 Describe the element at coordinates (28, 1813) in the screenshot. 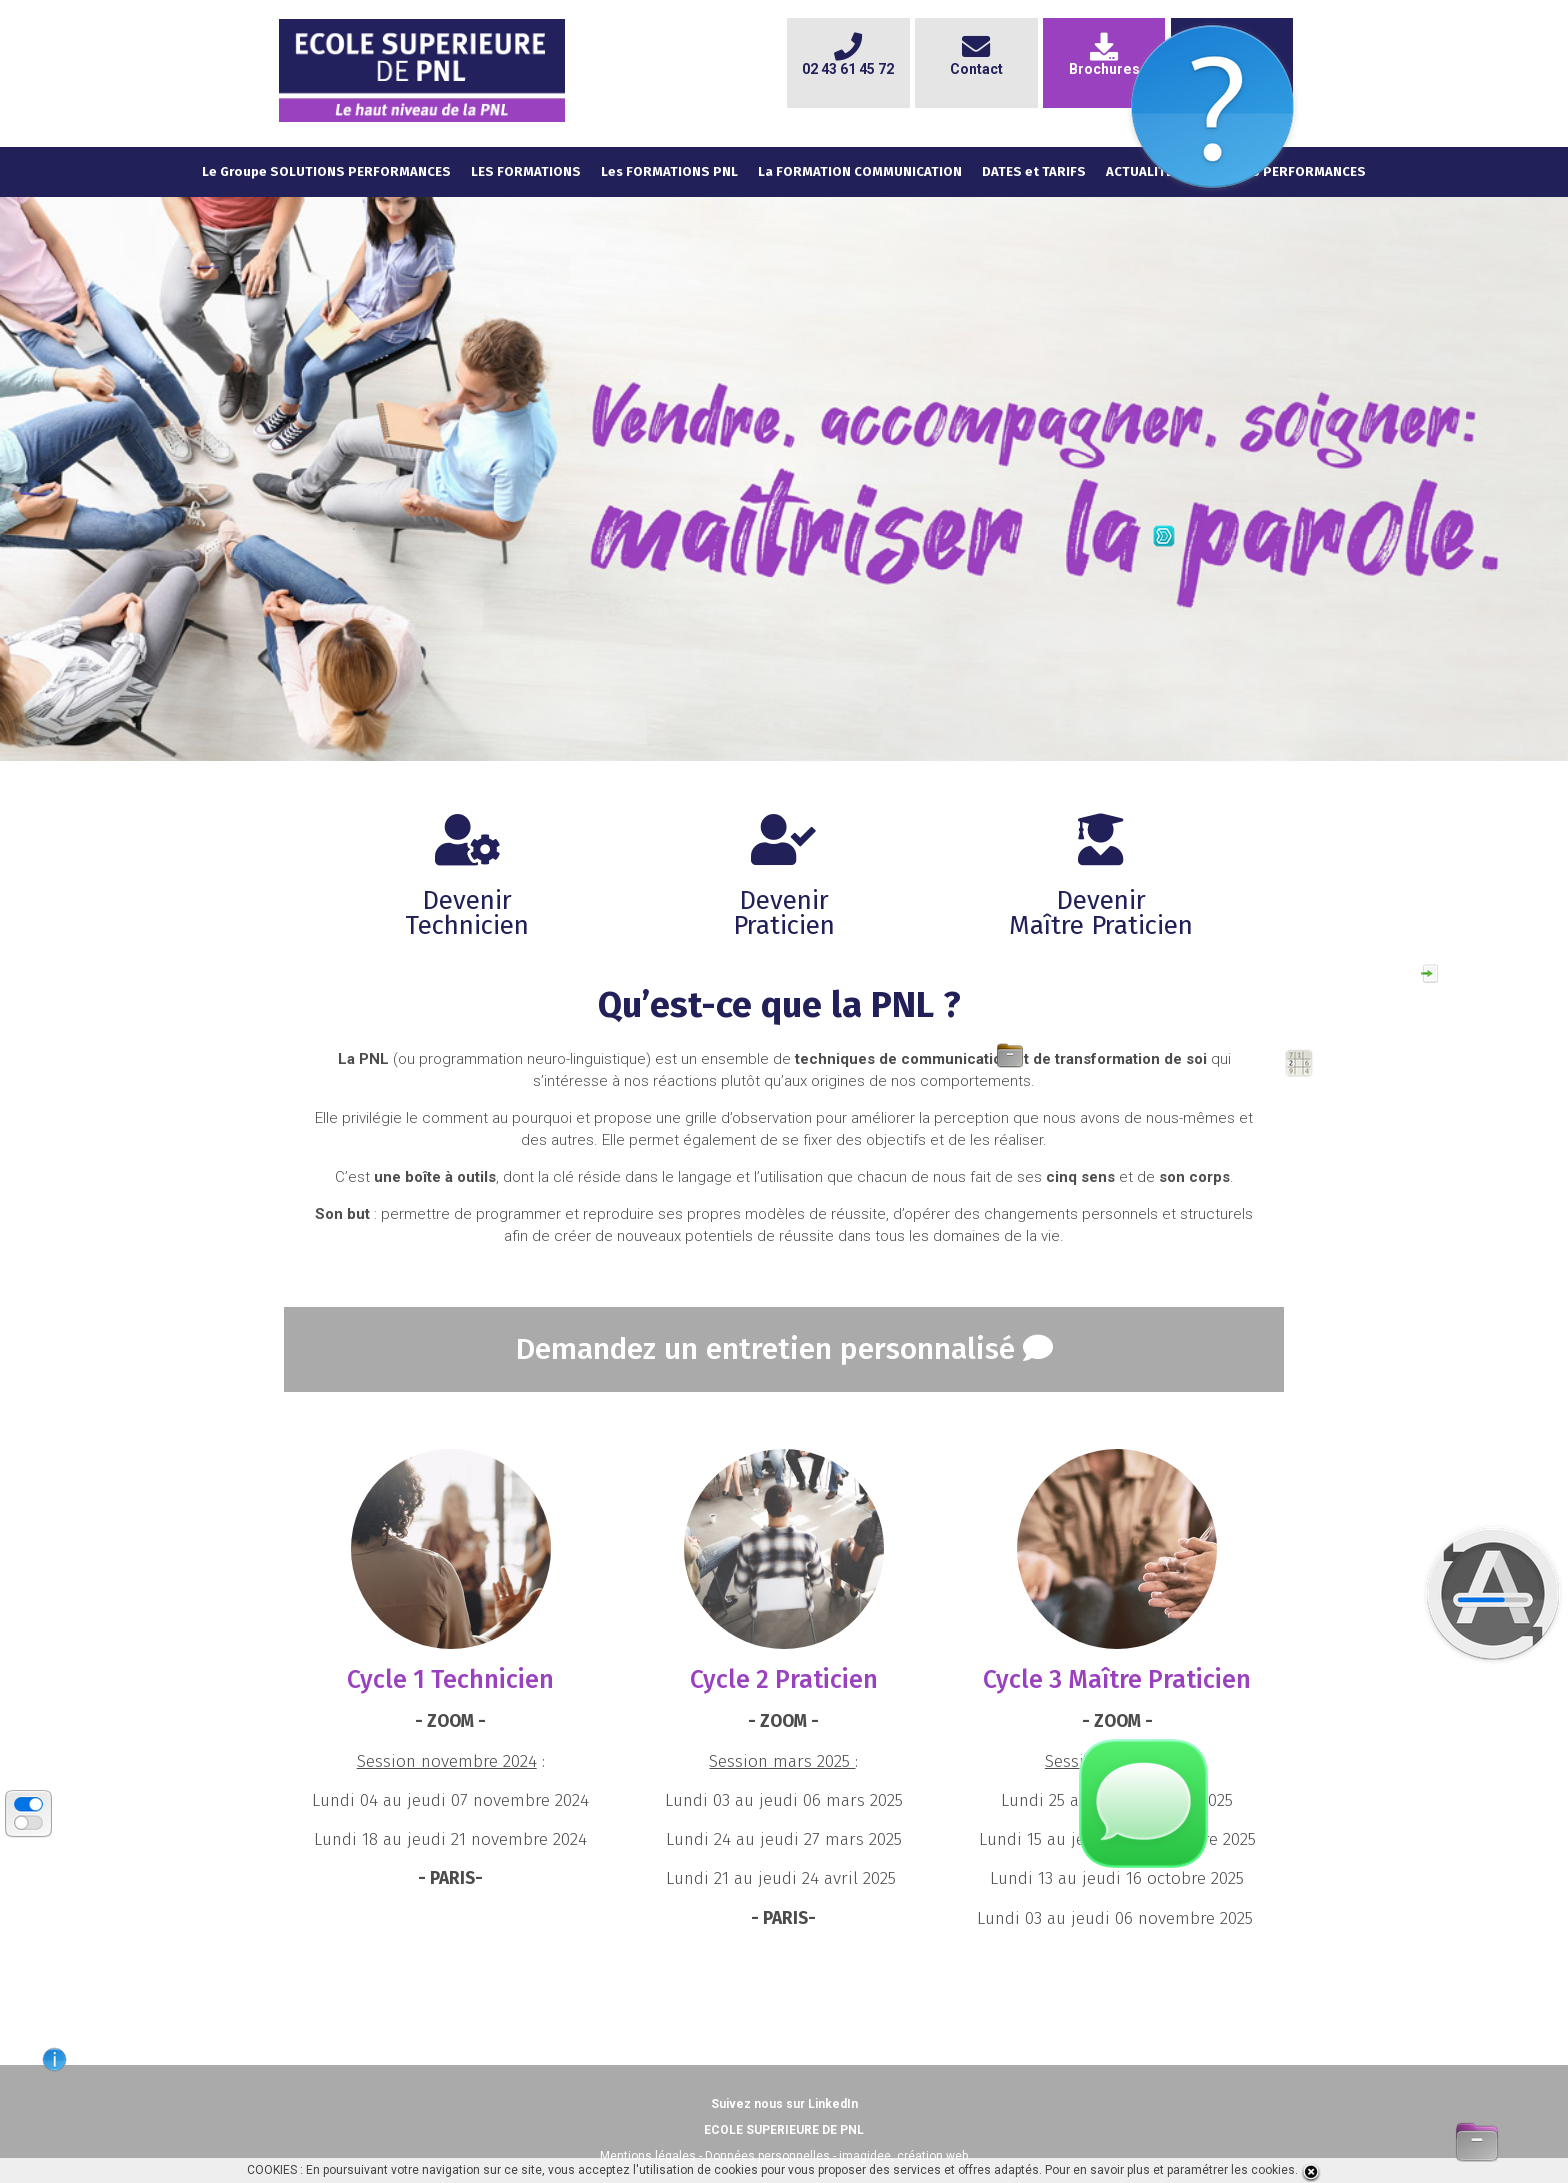

I see `open gnome tweaks application` at that location.